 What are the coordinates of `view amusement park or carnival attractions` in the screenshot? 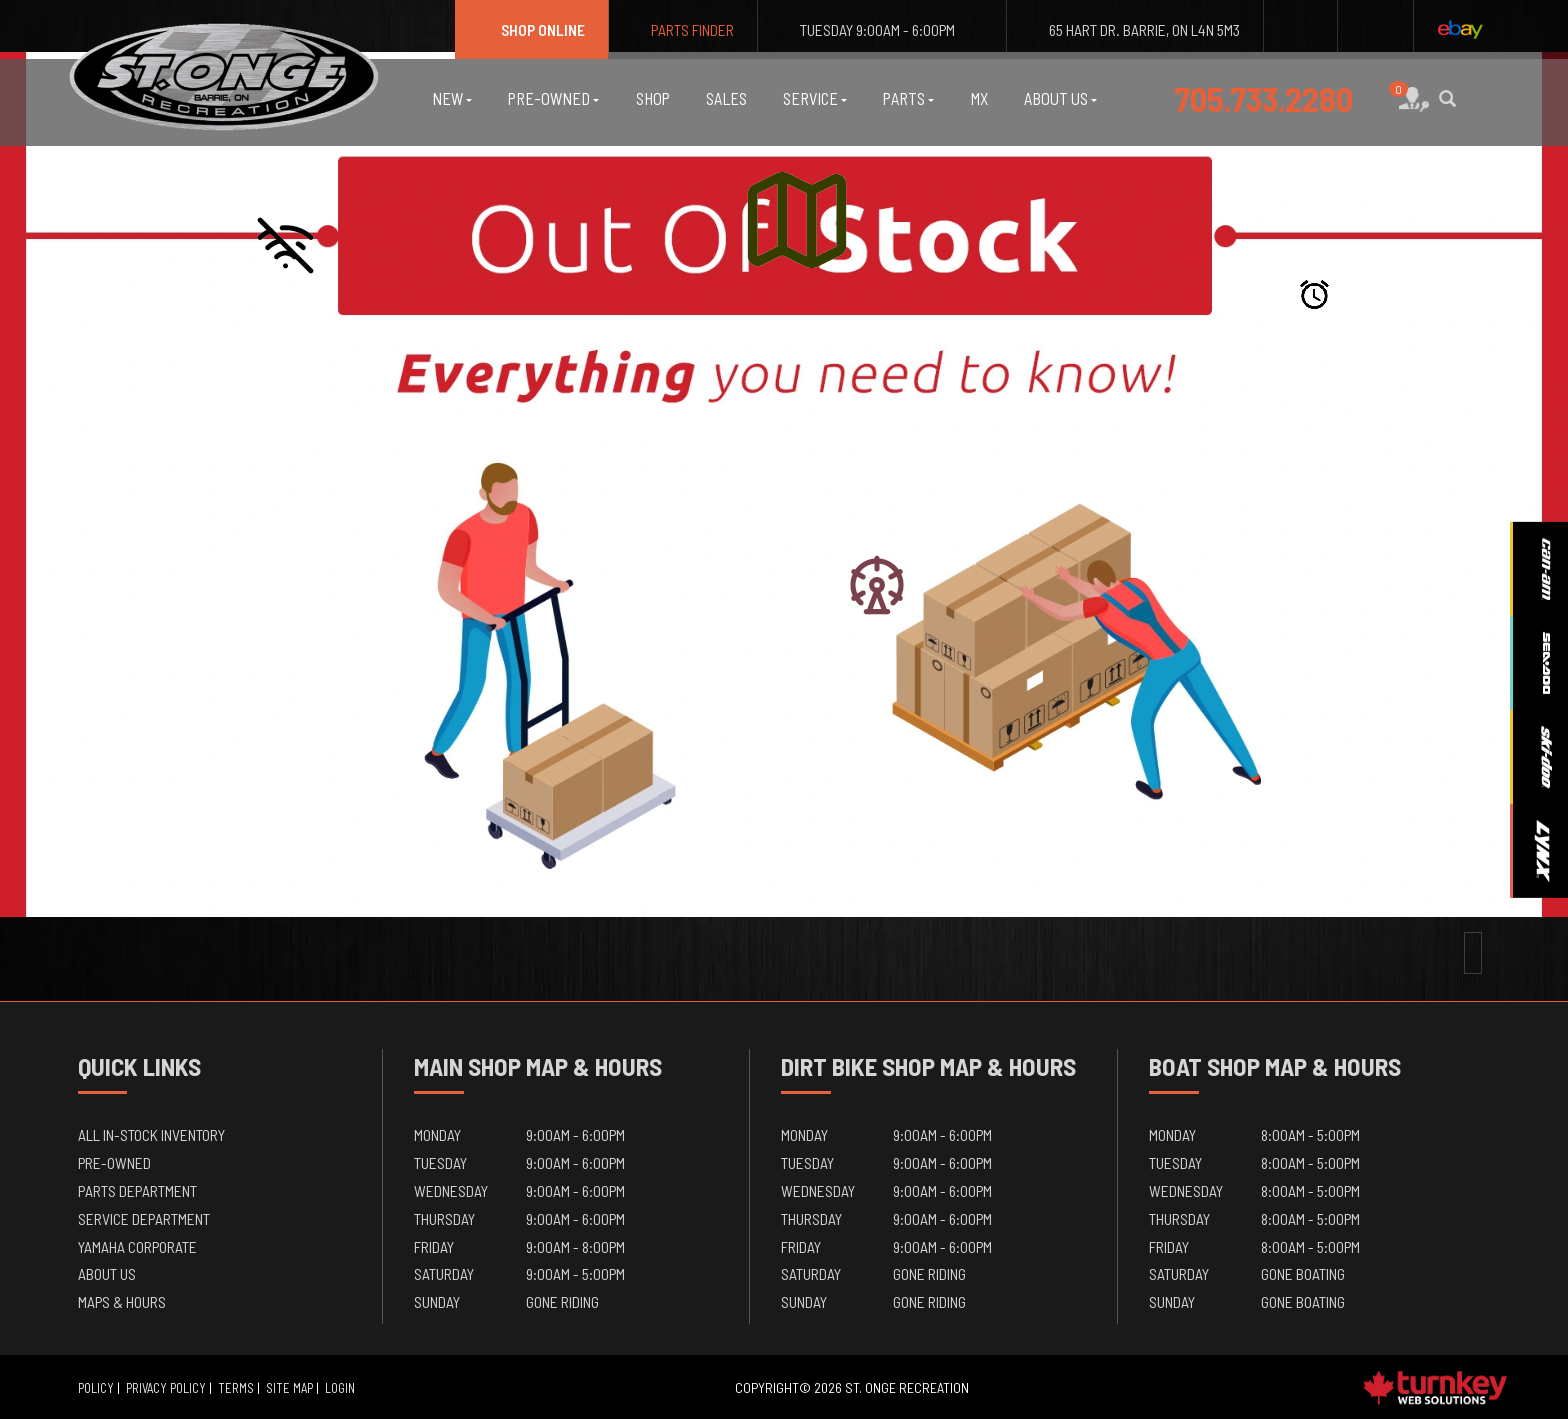 It's located at (877, 585).